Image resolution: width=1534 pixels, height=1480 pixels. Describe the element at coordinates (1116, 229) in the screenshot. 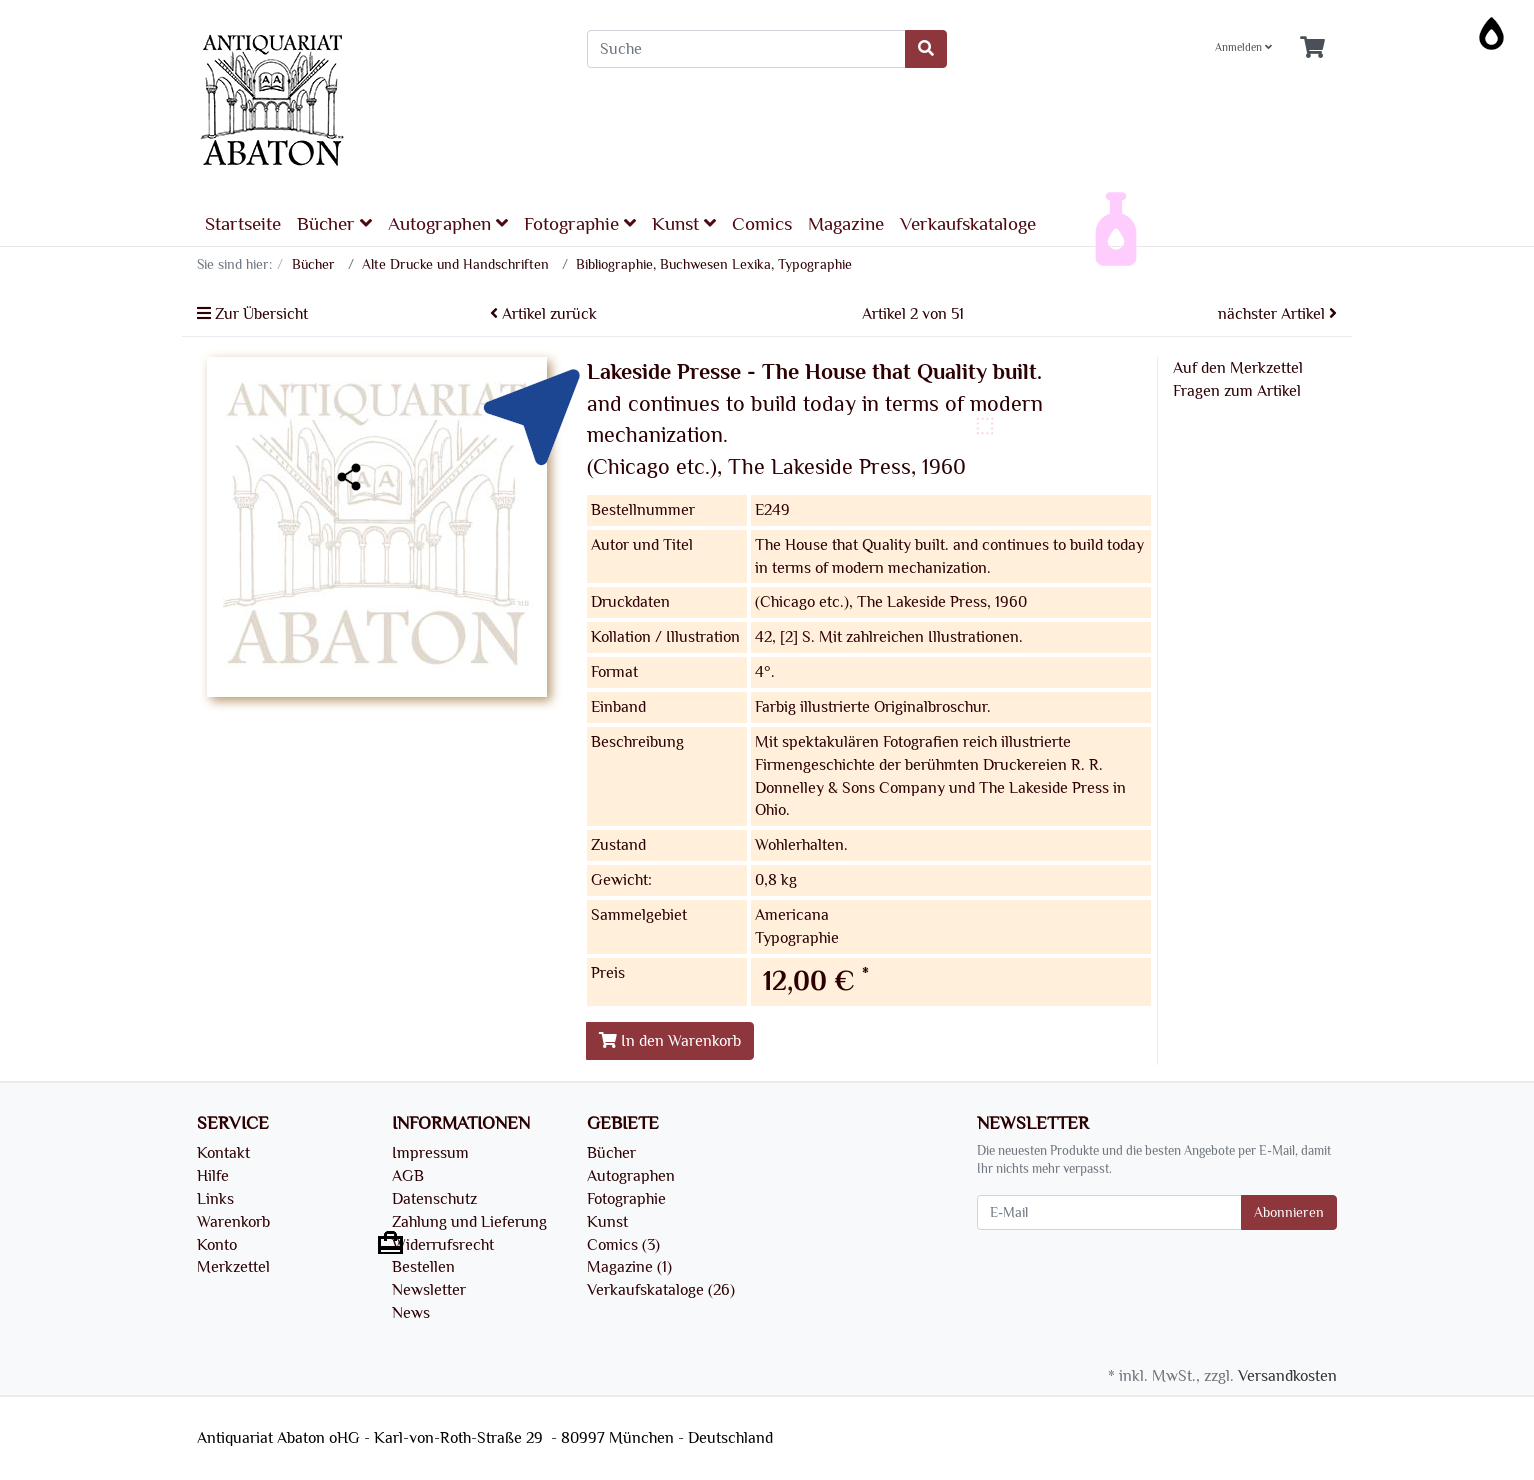

I see `indicates liquid medication or dosage` at that location.